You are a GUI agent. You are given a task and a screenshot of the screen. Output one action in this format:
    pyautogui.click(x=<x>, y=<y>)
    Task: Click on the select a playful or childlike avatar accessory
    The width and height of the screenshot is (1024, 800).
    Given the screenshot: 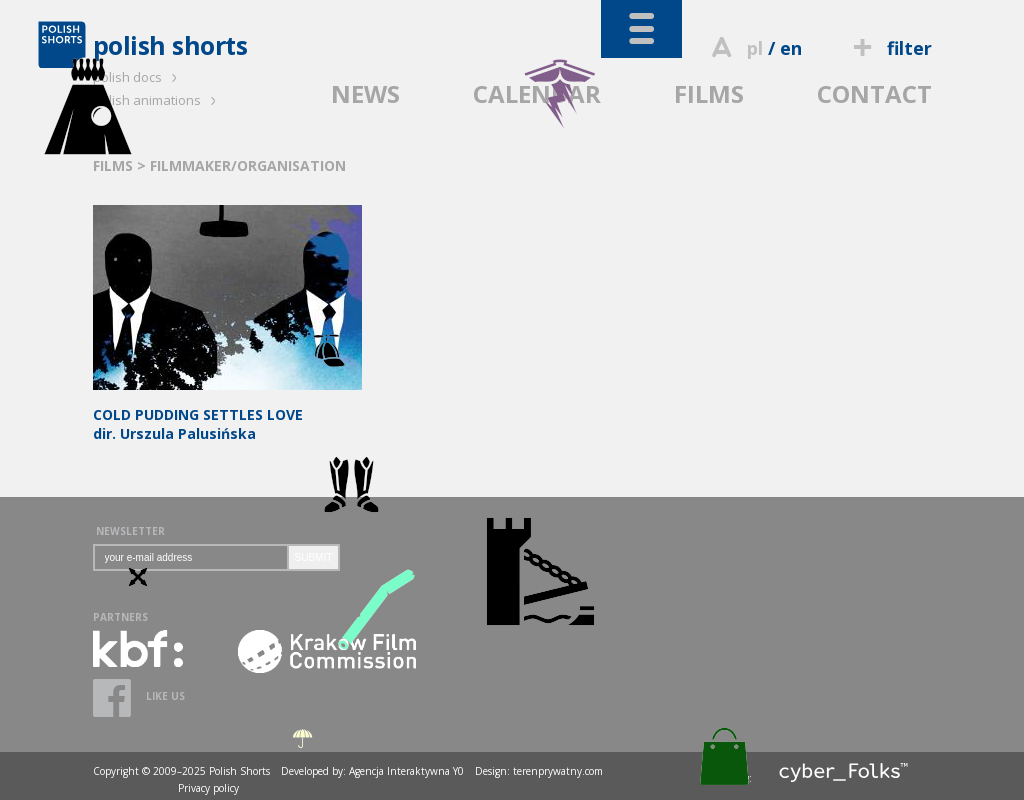 What is the action you would take?
    pyautogui.click(x=328, y=350)
    